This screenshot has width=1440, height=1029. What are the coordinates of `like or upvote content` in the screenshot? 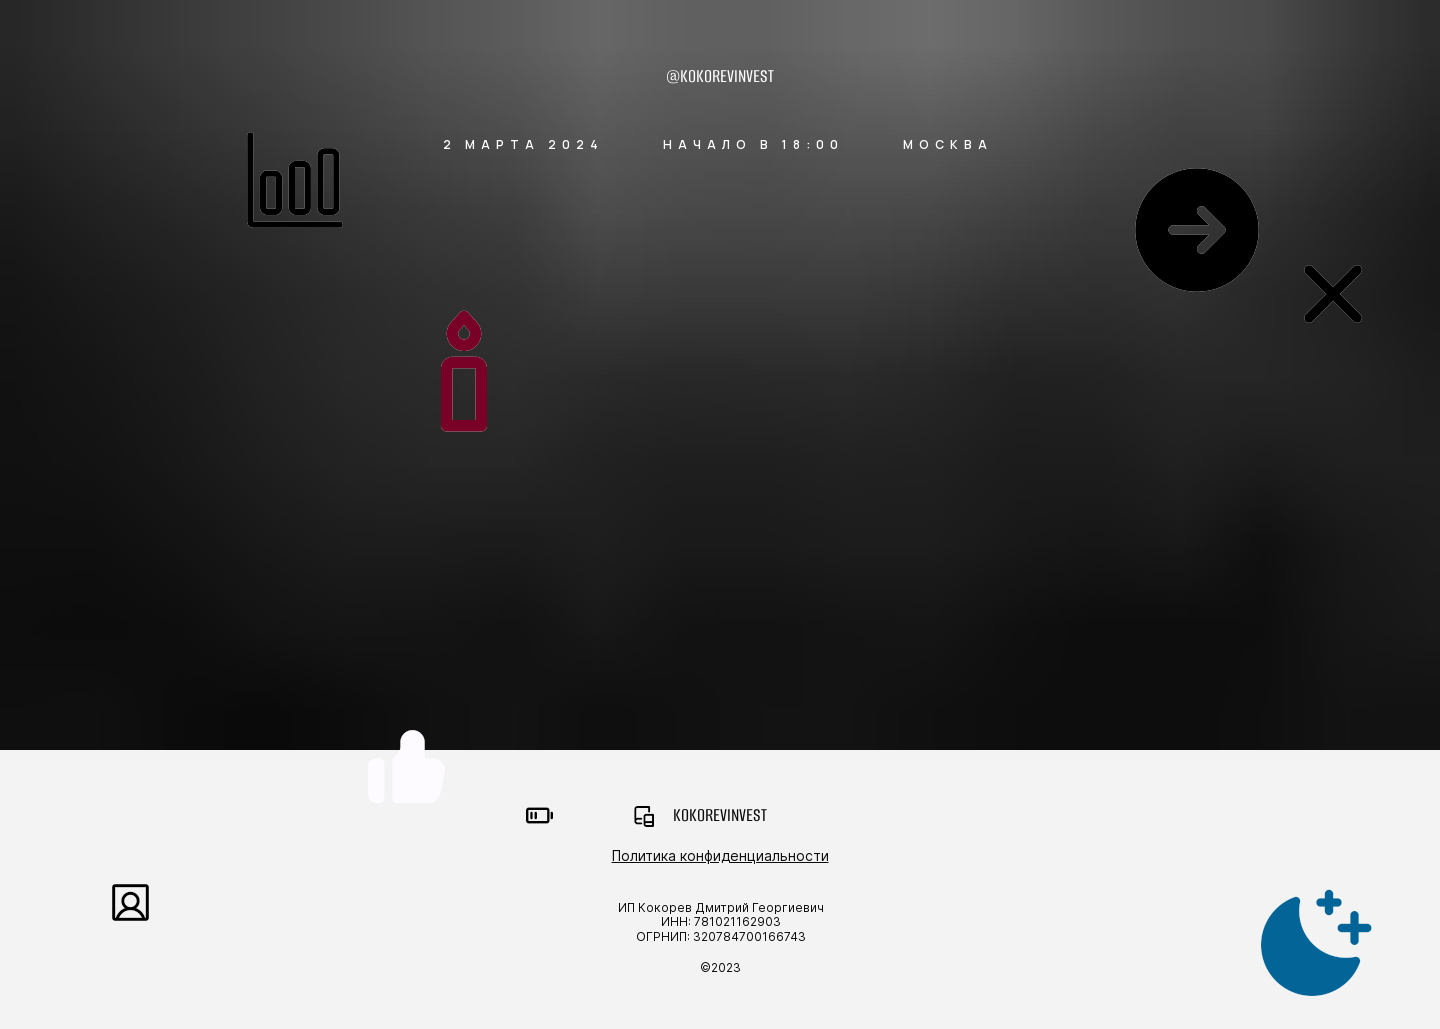 It's located at (408, 766).